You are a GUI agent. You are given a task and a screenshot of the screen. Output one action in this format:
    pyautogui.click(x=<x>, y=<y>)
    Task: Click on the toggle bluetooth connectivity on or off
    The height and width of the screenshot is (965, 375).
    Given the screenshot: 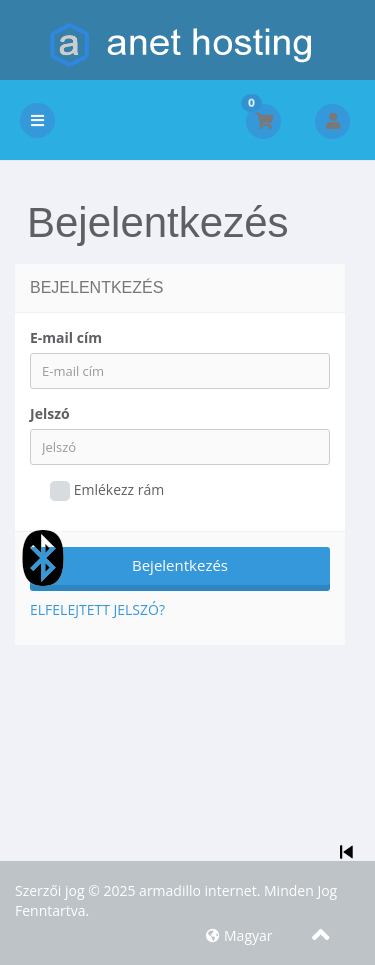 What is the action you would take?
    pyautogui.click(x=43, y=558)
    